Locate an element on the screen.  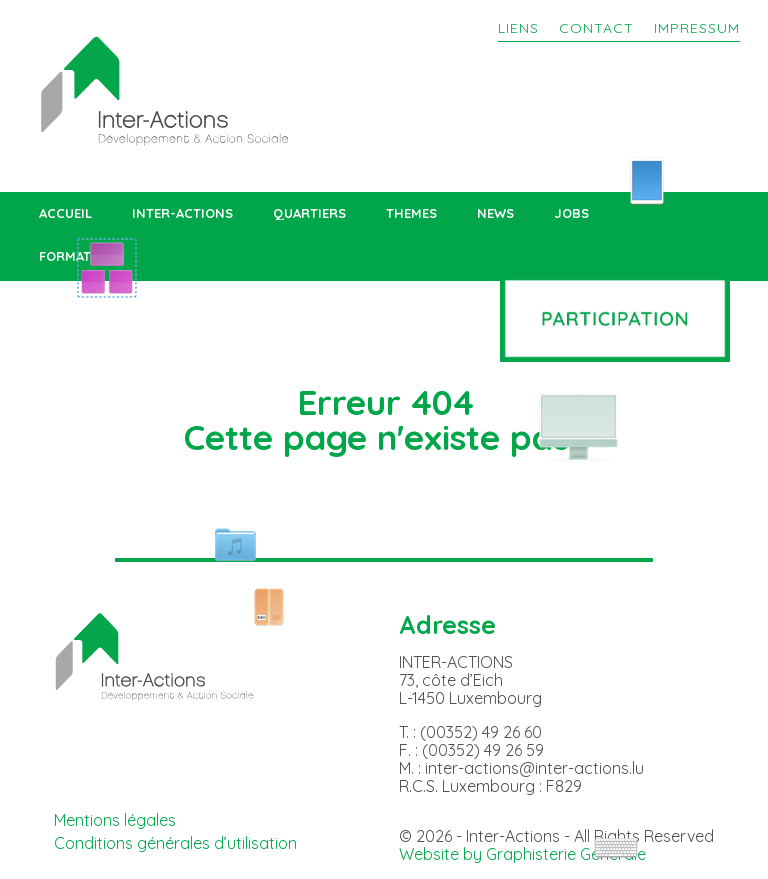
select all items in the current view is located at coordinates (107, 268).